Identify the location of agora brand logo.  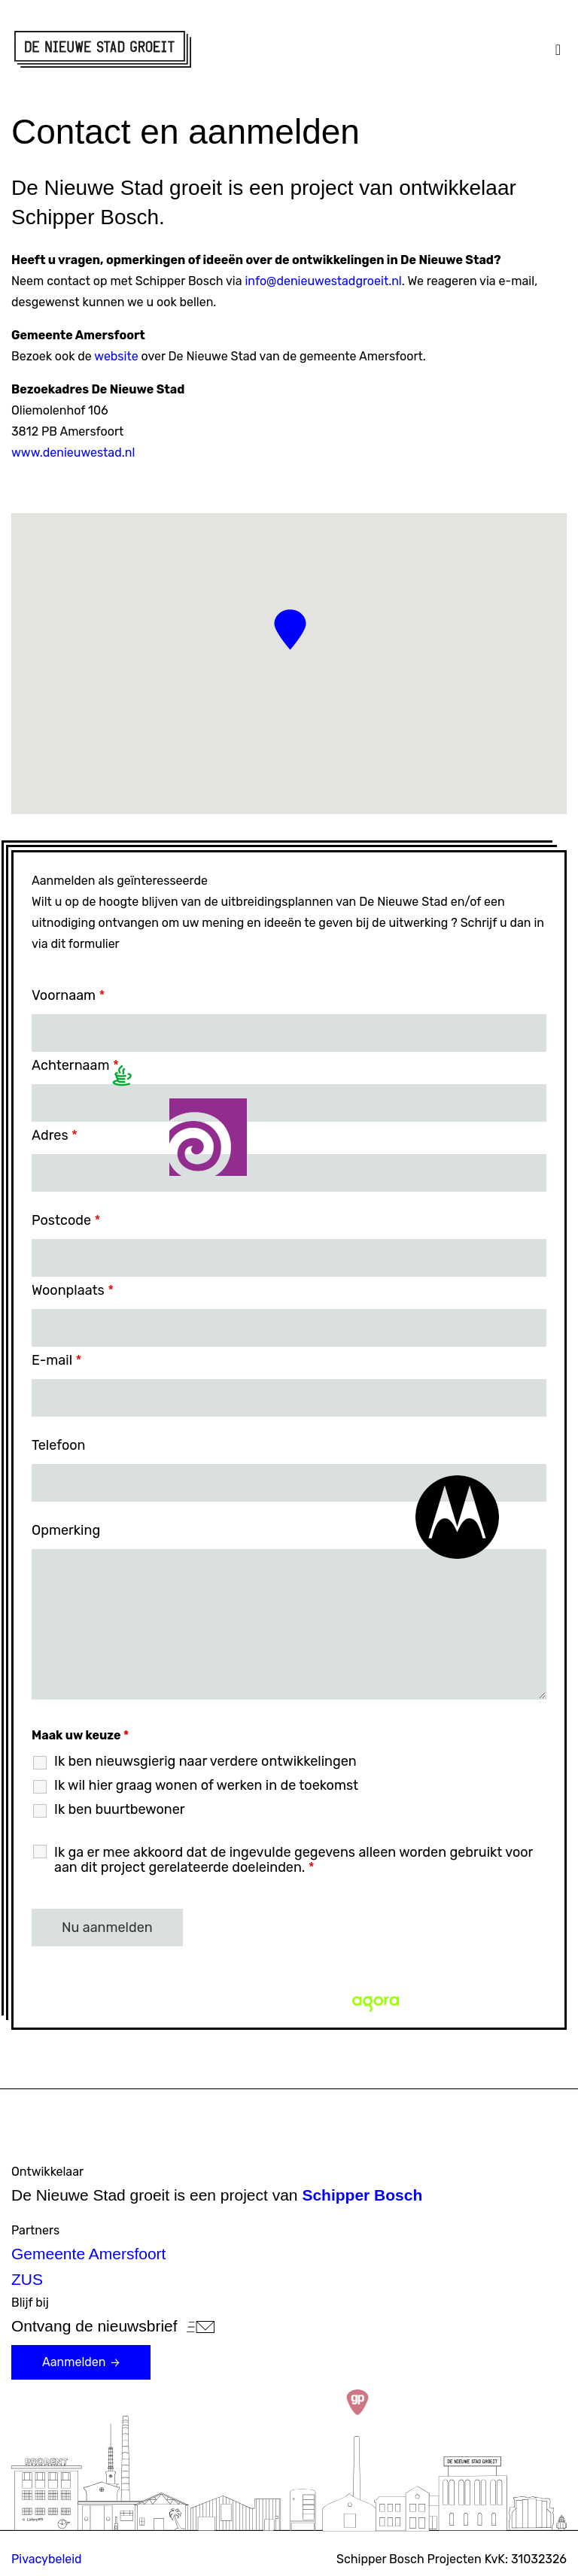
(376, 2004).